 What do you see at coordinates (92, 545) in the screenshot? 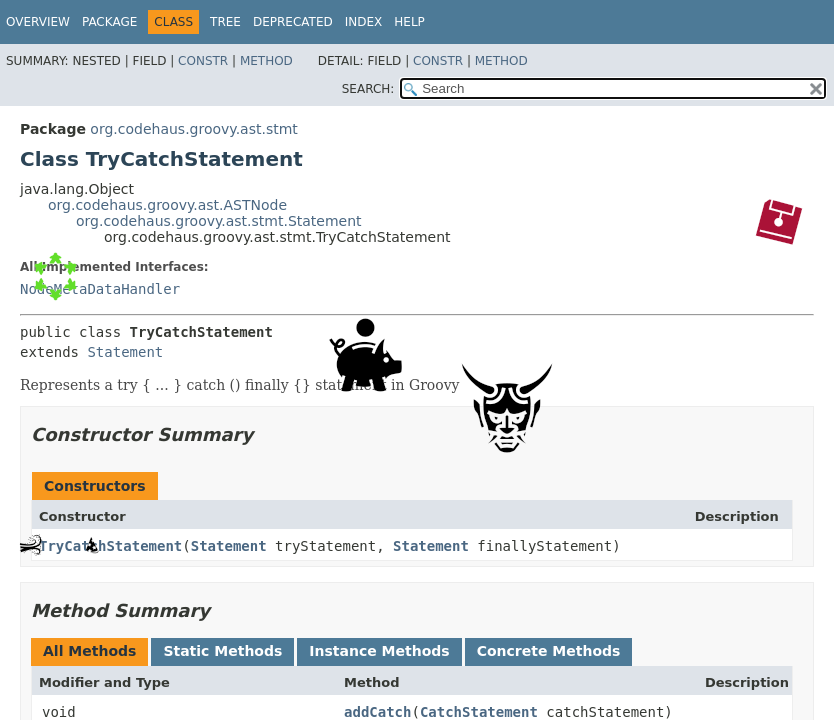
I see `indicates a celebration or birthday event` at bounding box center [92, 545].